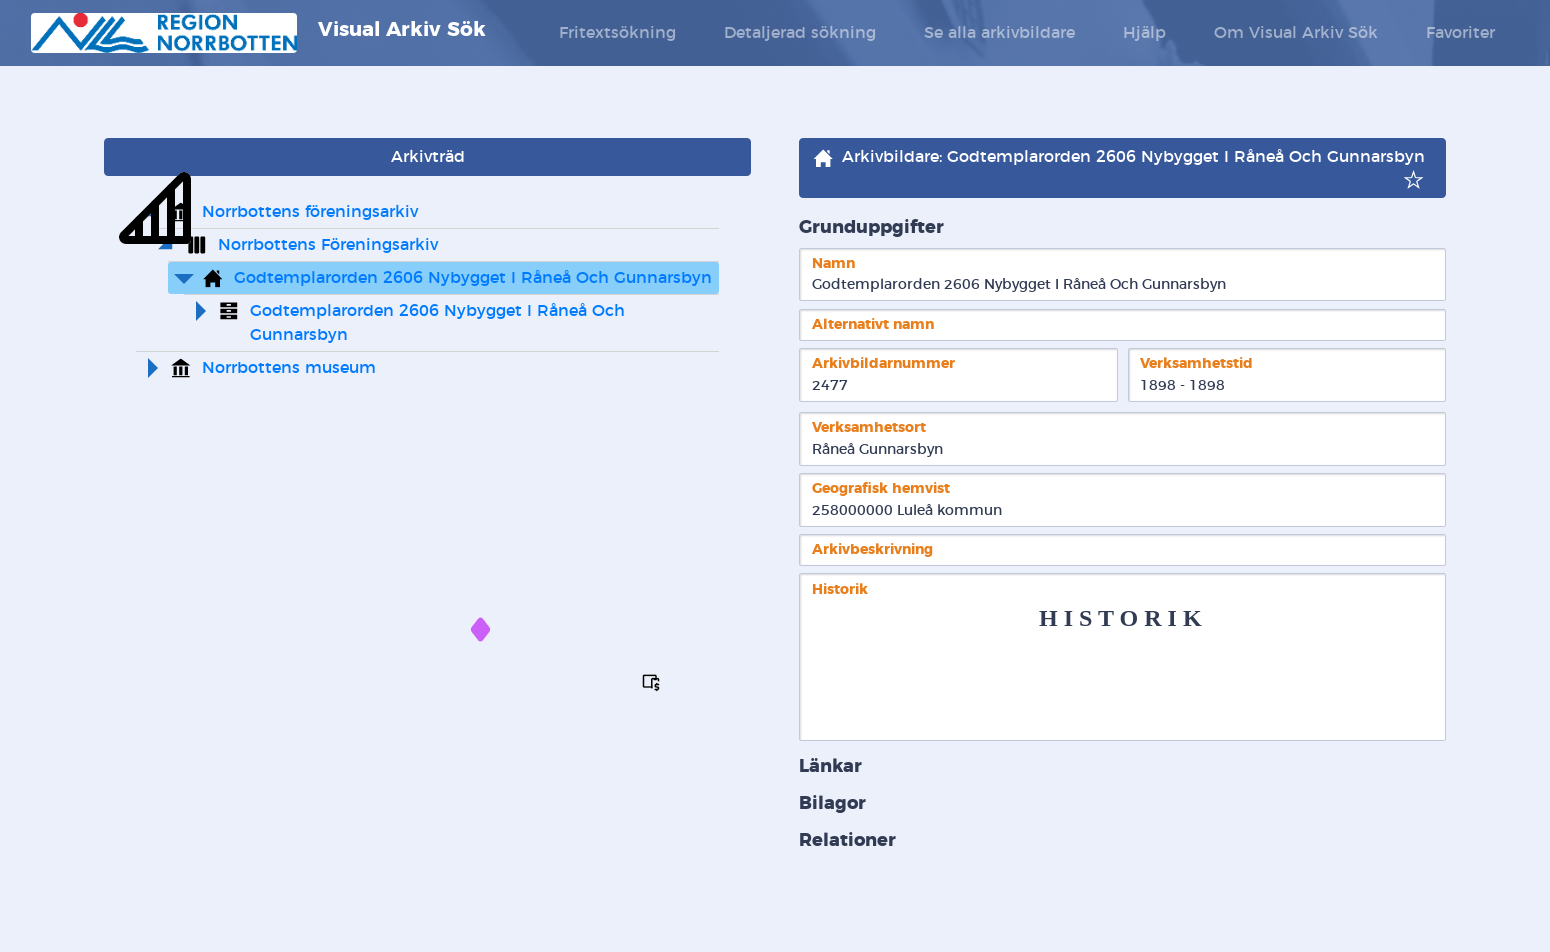  Describe the element at coordinates (480, 629) in the screenshot. I see `premium or pro feature indicator` at that location.